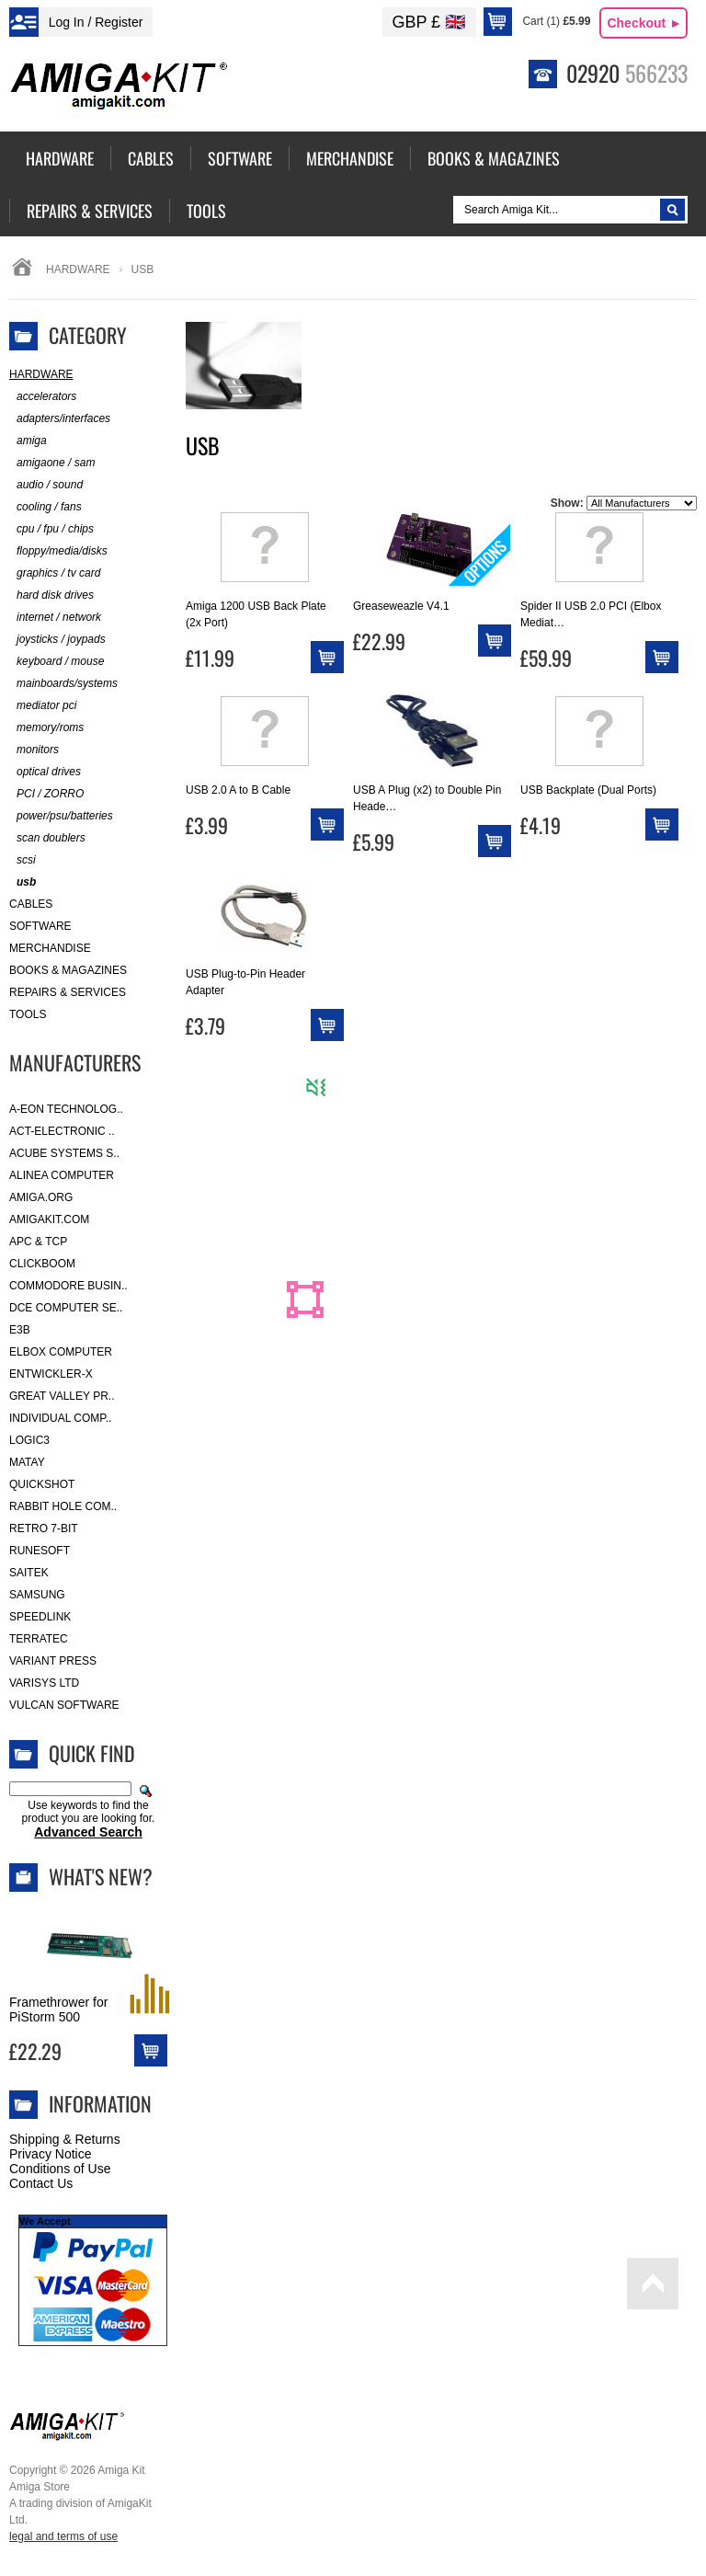  What do you see at coordinates (316, 1087) in the screenshot?
I see `mute sound and enable vibrate mode` at bounding box center [316, 1087].